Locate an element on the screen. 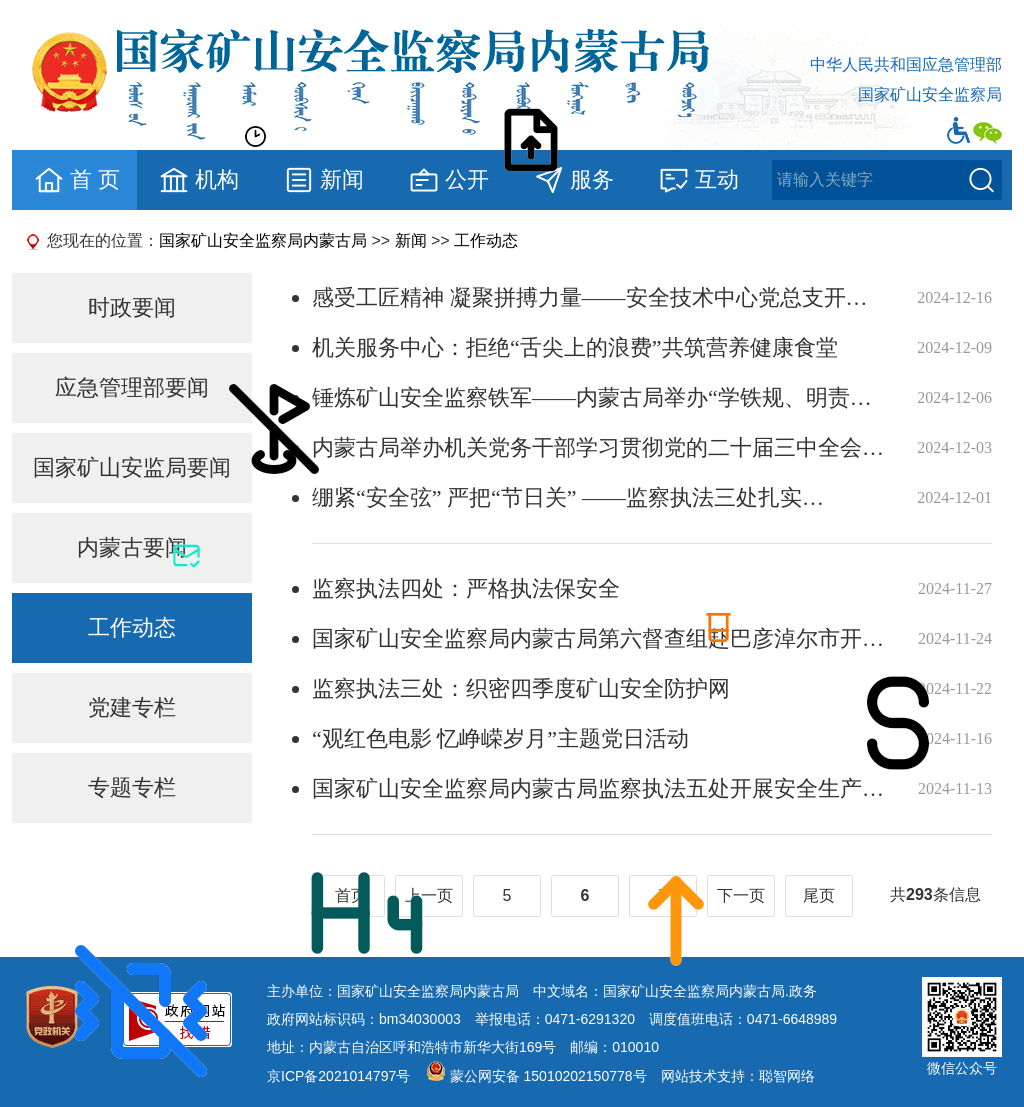 Image resolution: width=1024 pixels, height=1107 pixels. disable vibration mode is located at coordinates (141, 1011).